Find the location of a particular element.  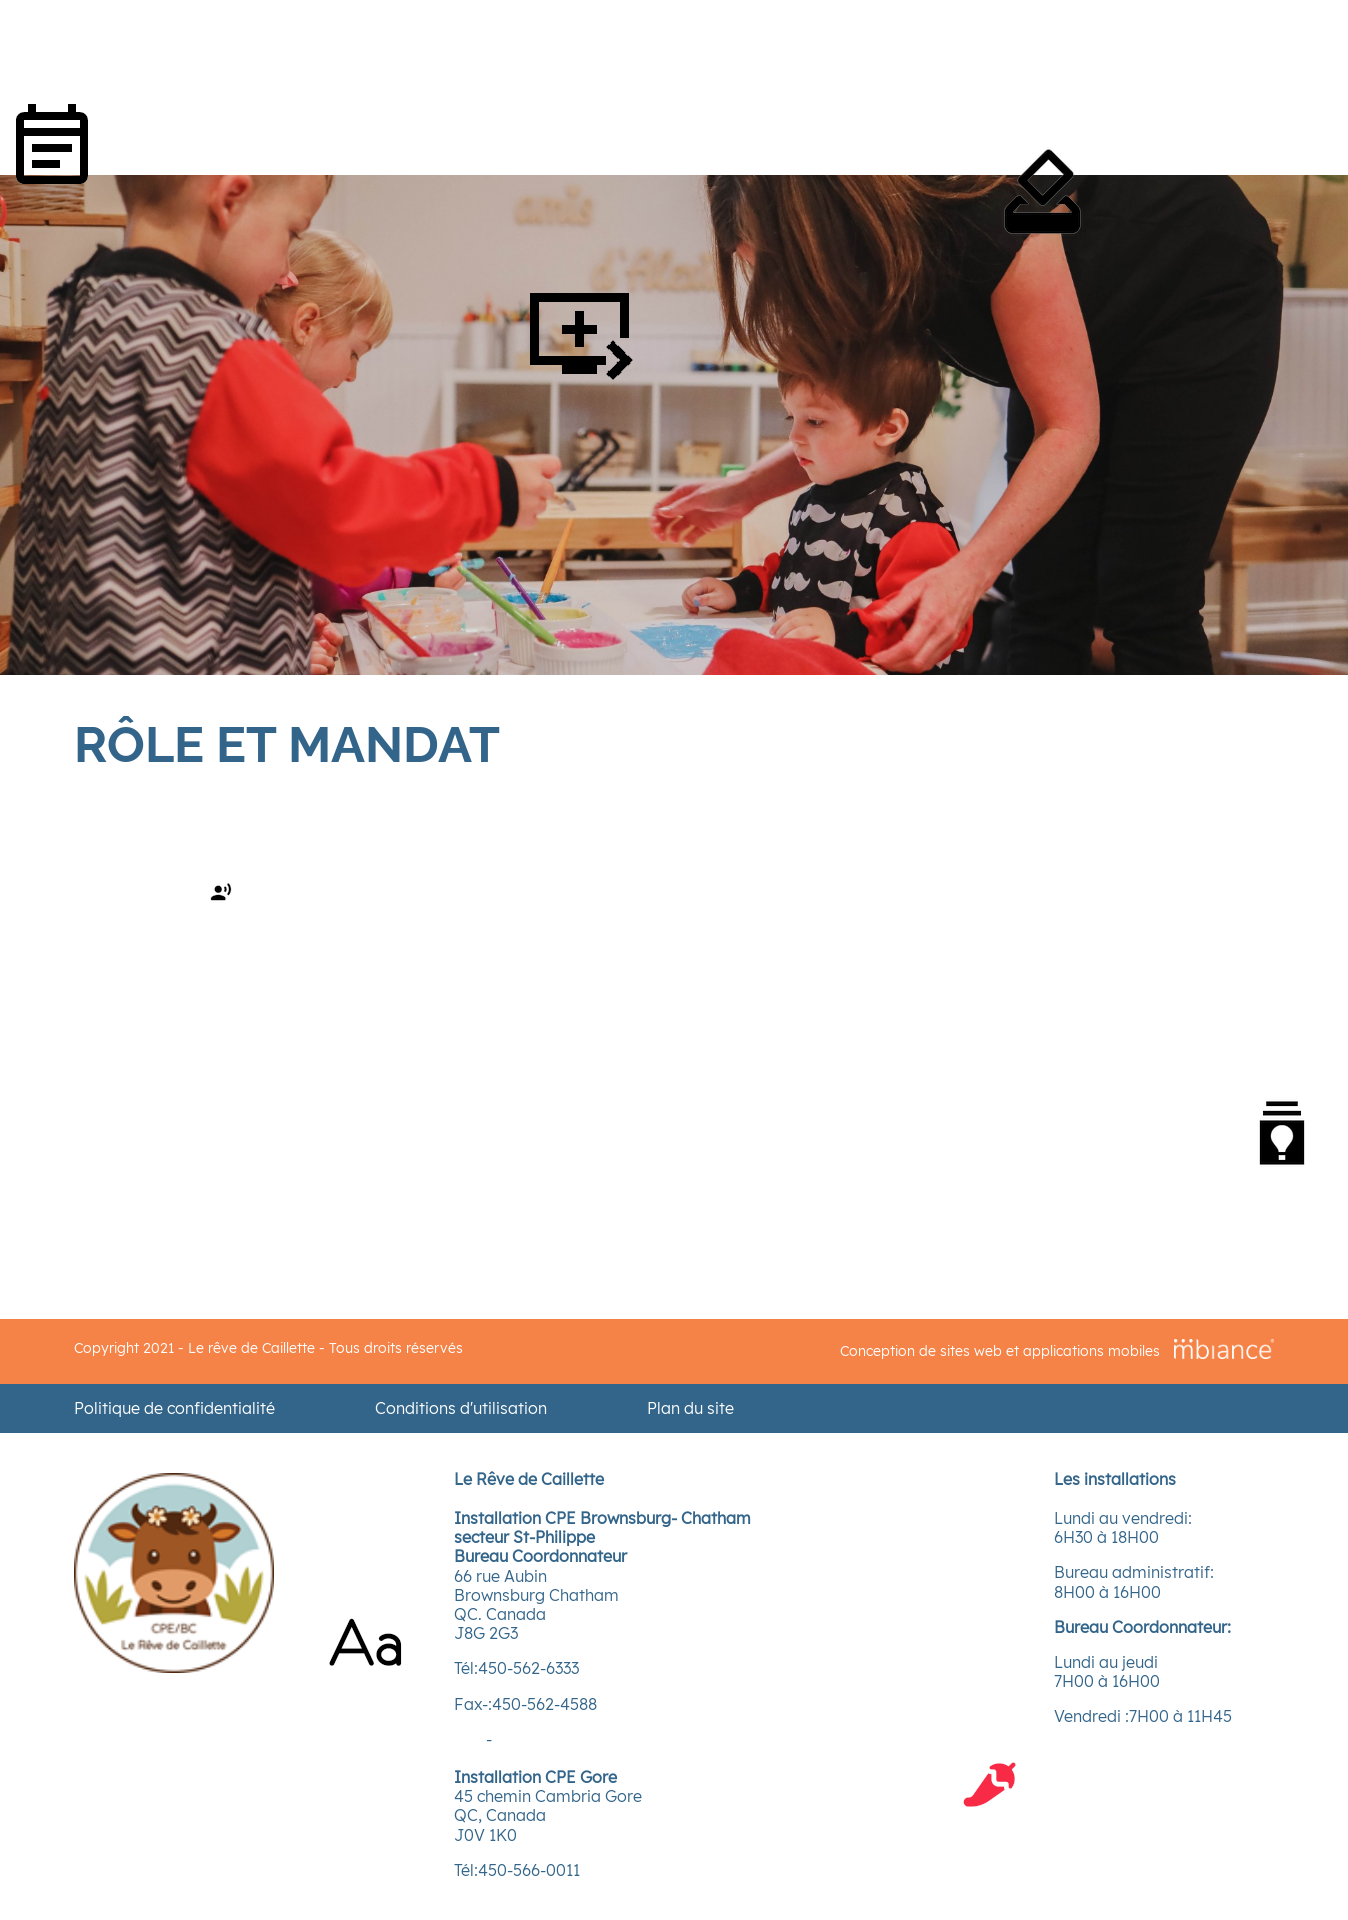

run batch predictions or bulk AI processing is located at coordinates (1282, 1133).